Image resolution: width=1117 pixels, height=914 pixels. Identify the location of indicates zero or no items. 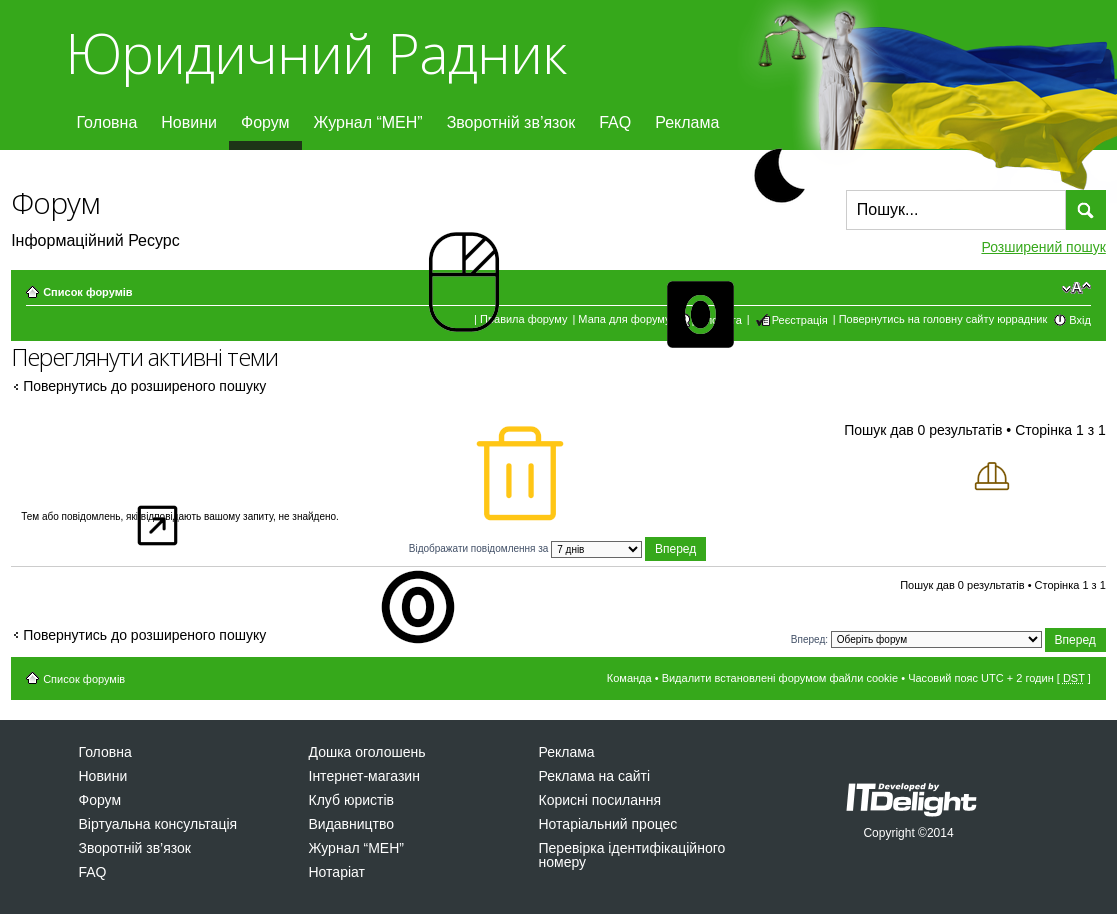
(700, 314).